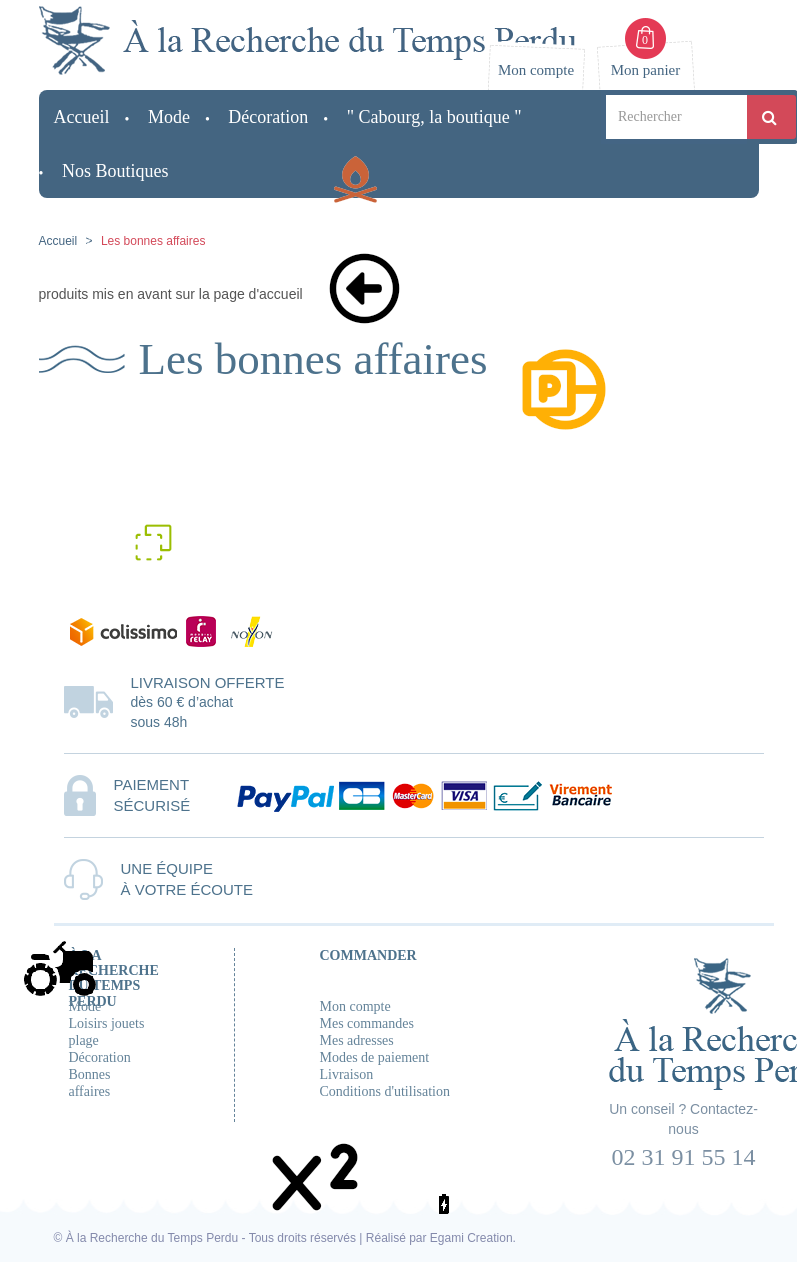  Describe the element at coordinates (444, 1204) in the screenshot. I see `indicates battery is fully charged while connected to power` at that location.